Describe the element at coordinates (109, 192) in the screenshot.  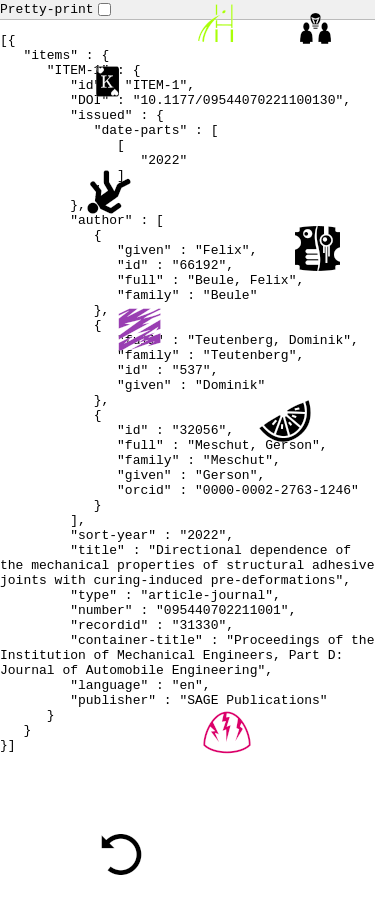
I see `indicates a fall hazard or danger zone` at that location.